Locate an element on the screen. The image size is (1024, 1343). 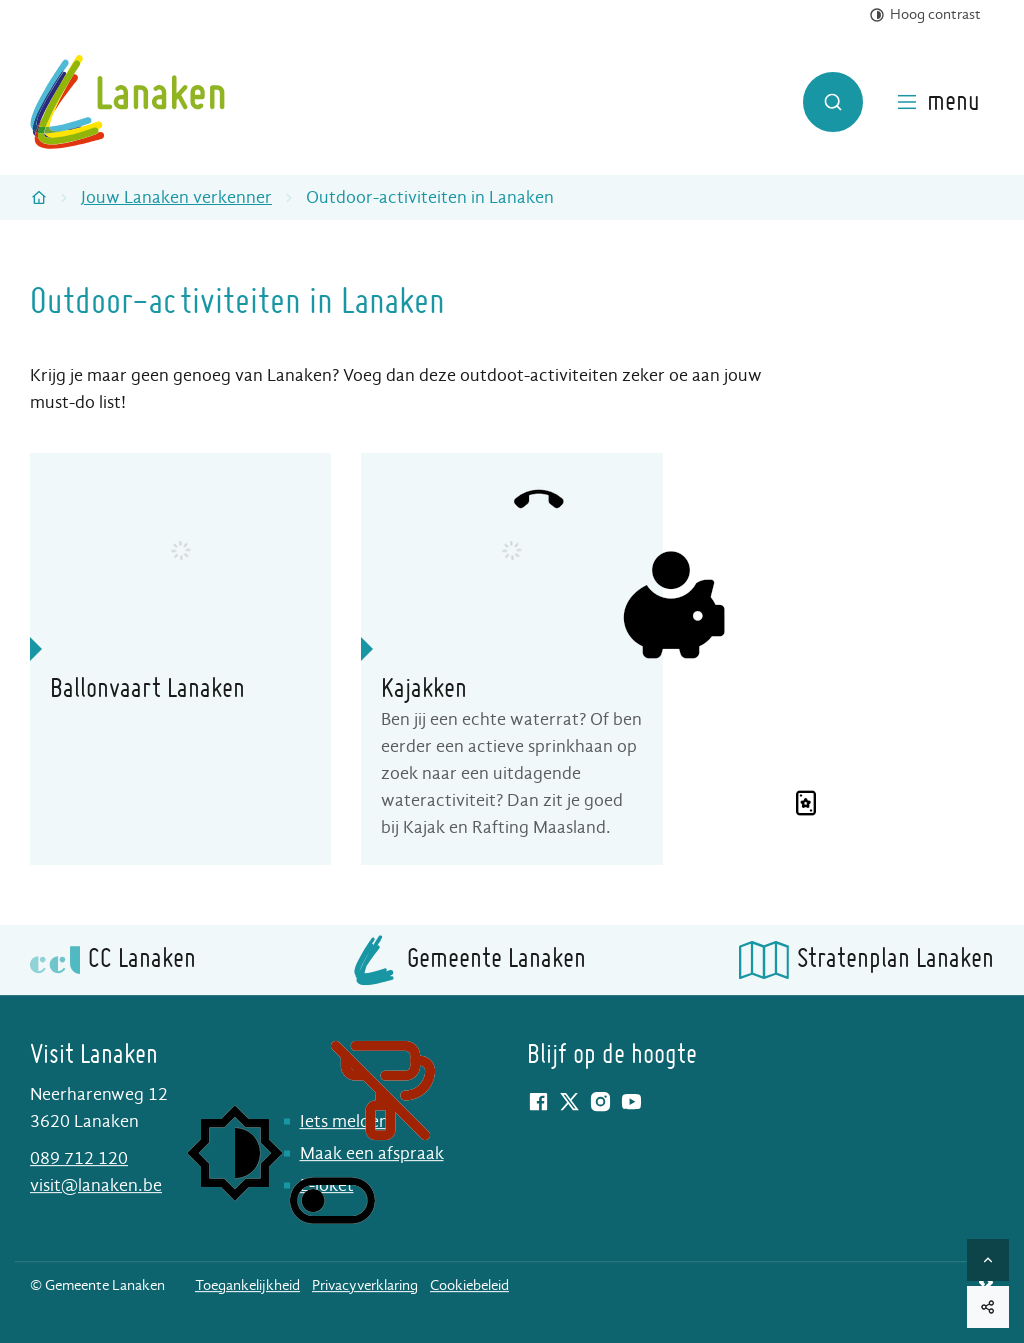
adjust screen brightness level is located at coordinates (235, 1153).